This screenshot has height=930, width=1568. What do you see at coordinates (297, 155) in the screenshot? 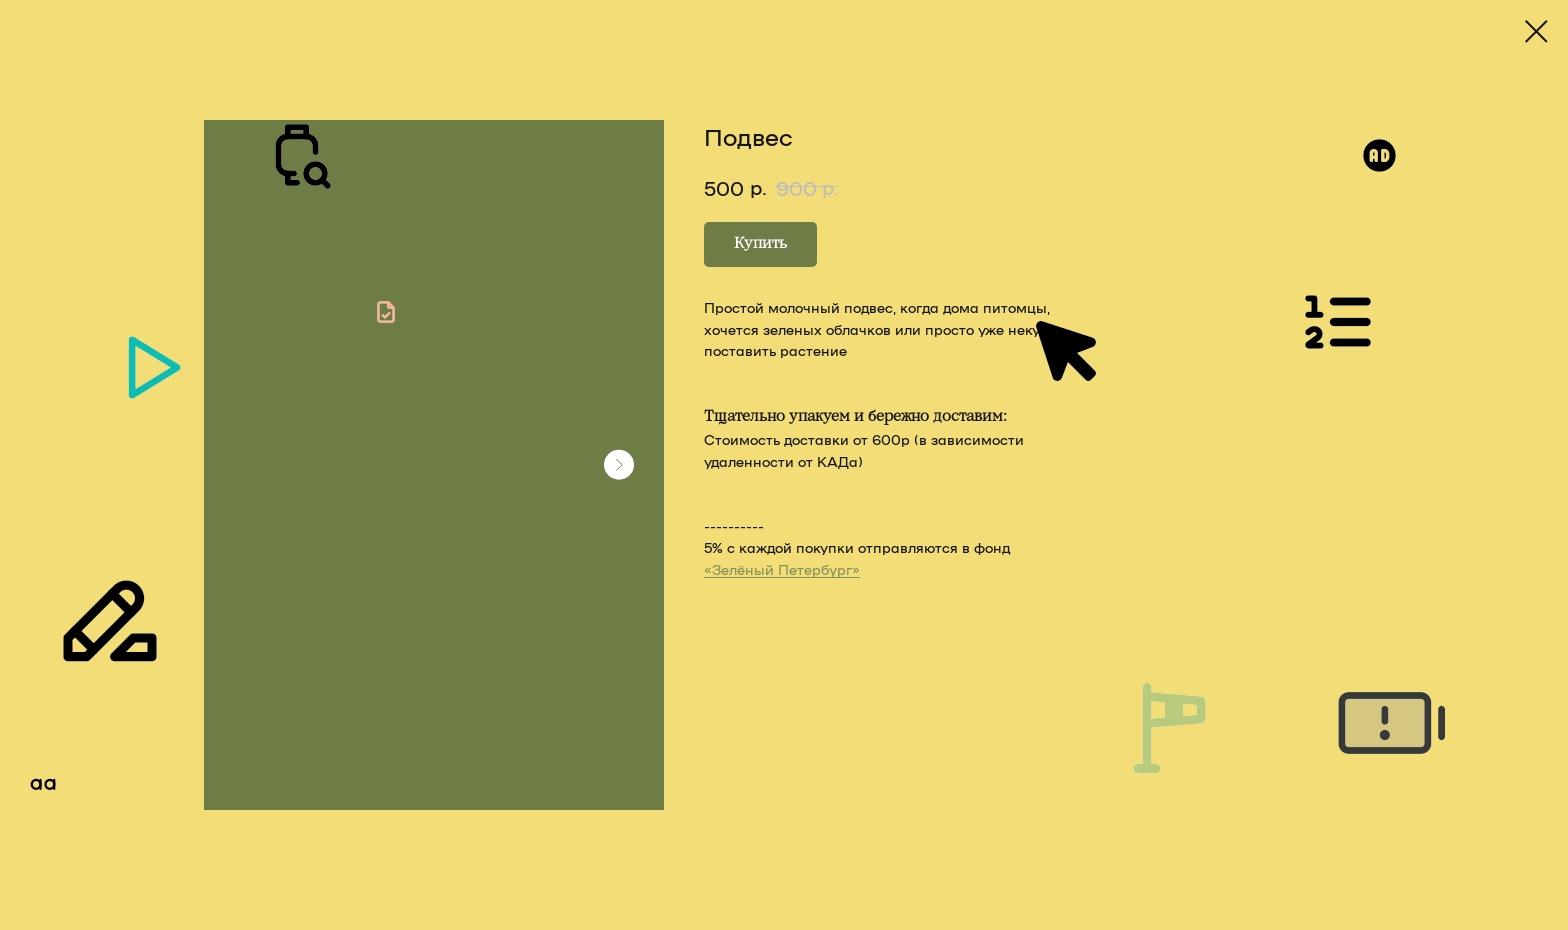
I see `search for a connected smartwatch` at bounding box center [297, 155].